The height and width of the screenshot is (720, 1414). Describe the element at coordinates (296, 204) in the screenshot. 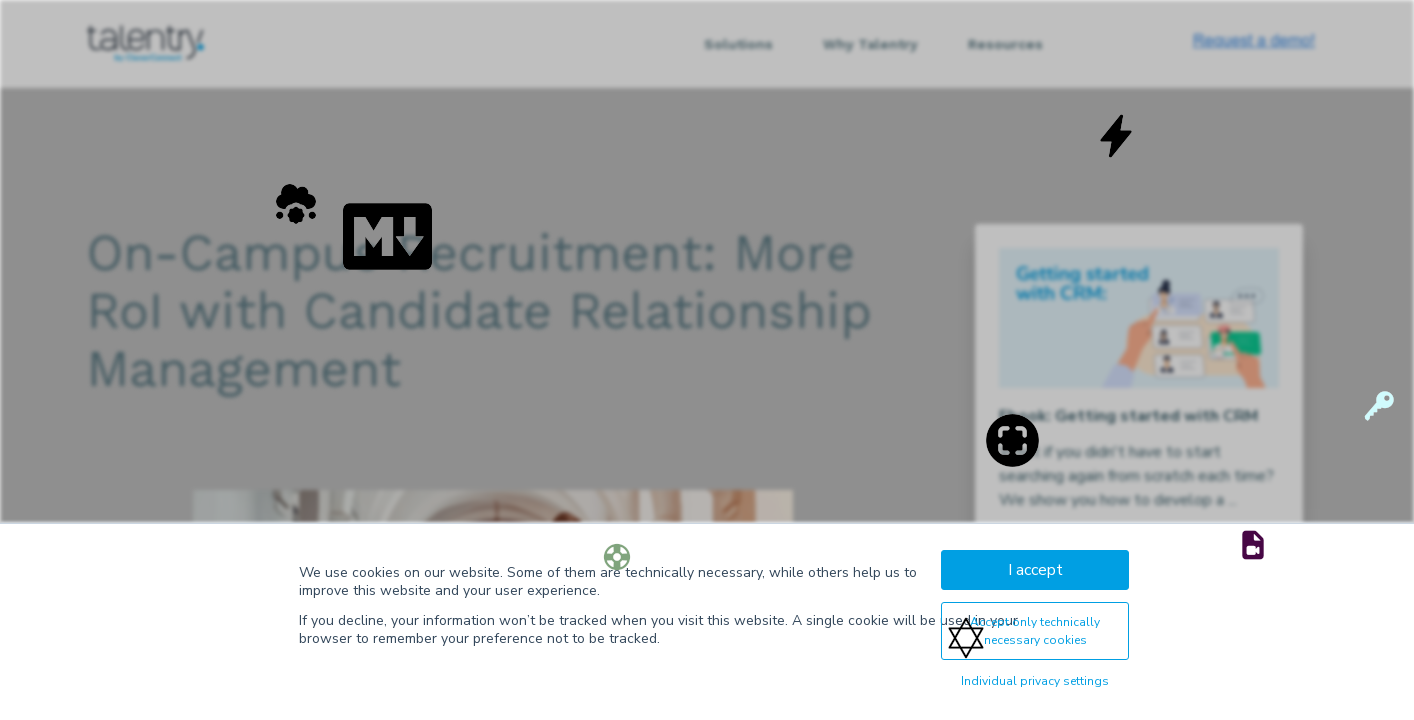

I see `indicates hail or severe weather conditions` at that location.